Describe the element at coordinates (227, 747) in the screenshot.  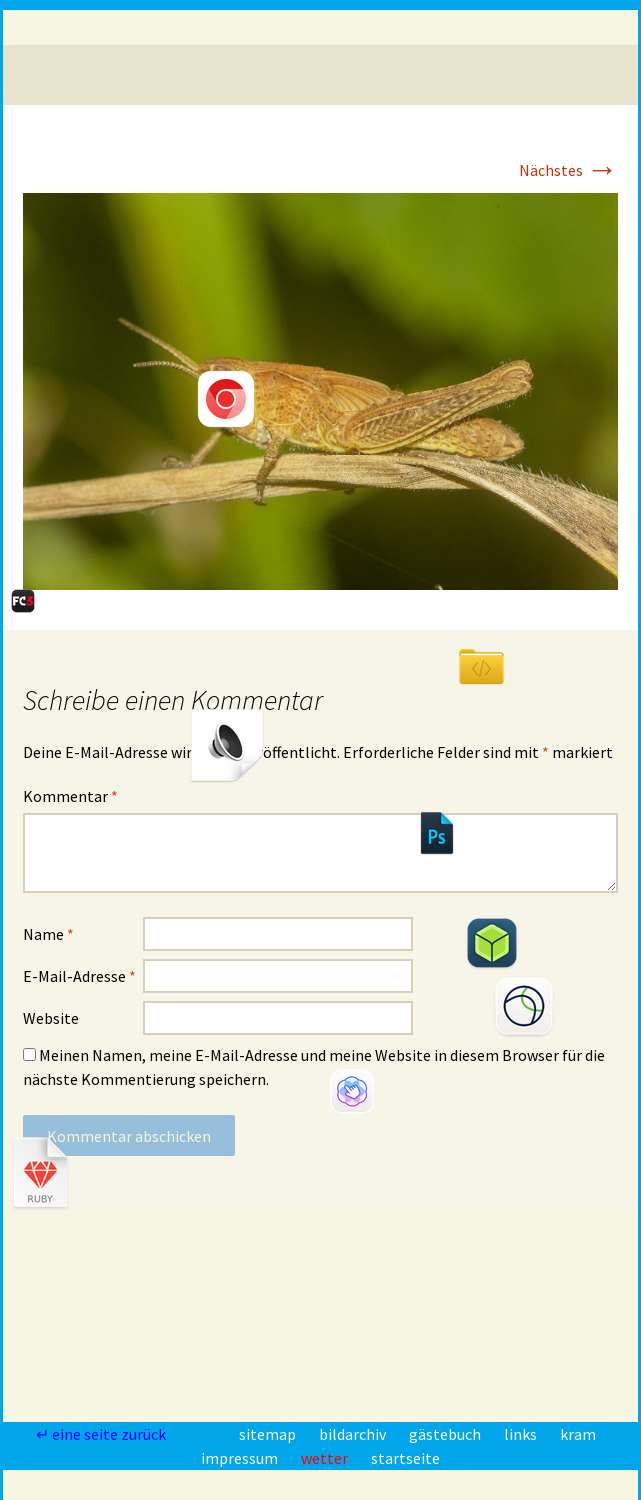
I see `a sound clipping or audio snippet file` at that location.